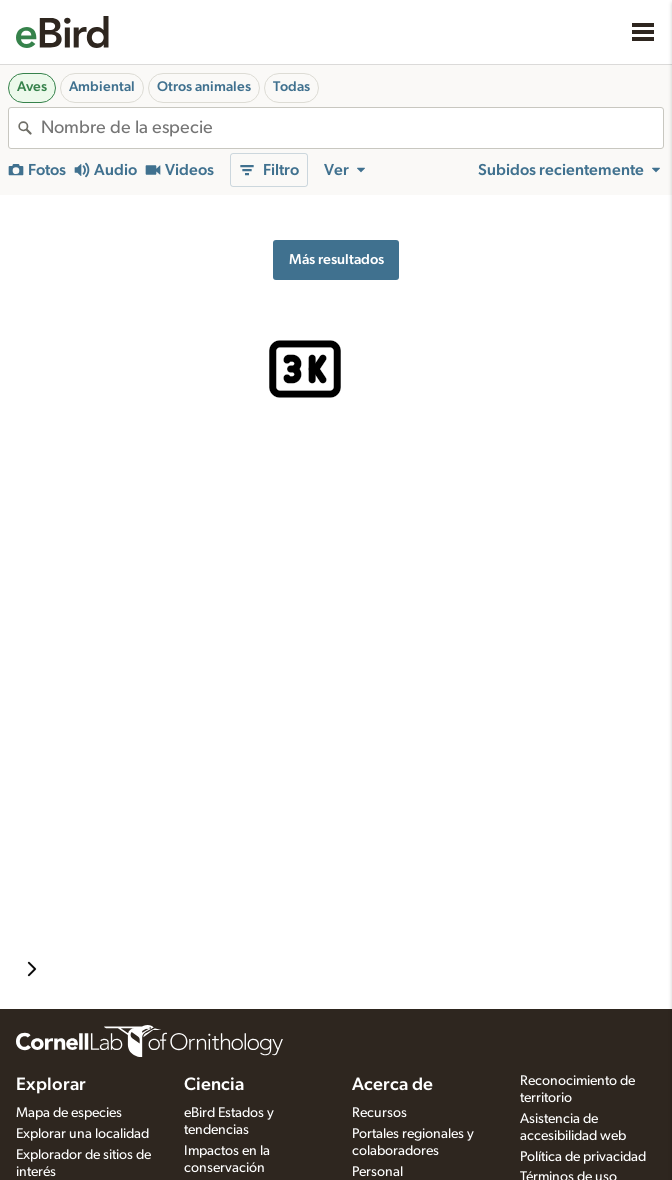 The height and width of the screenshot is (1180, 672). Describe the element at coordinates (305, 369) in the screenshot. I see `indicates 3K video resolution quality` at that location.